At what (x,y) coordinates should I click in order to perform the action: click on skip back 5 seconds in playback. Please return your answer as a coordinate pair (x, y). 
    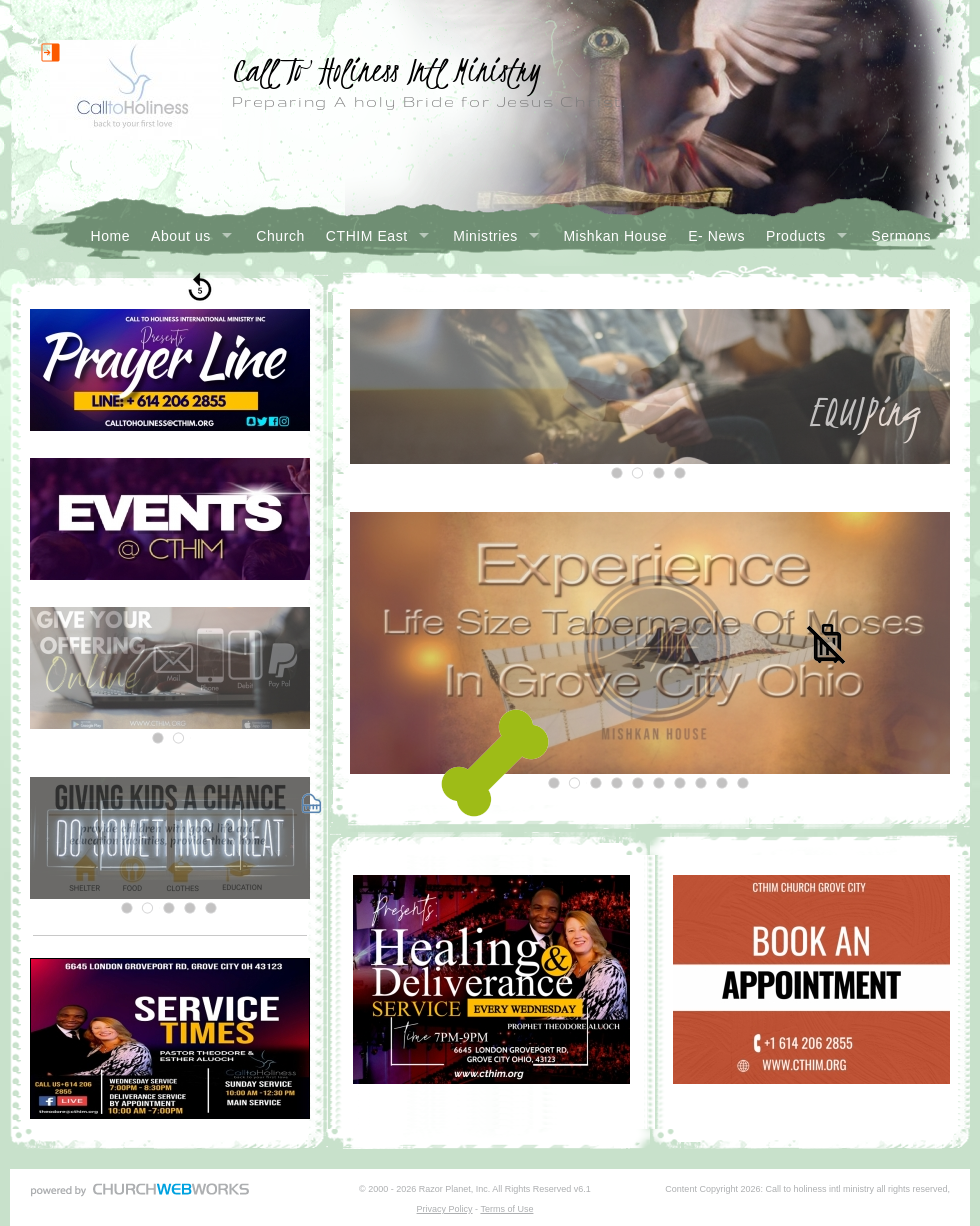
    Looking at the image, I should click on (200, 288).